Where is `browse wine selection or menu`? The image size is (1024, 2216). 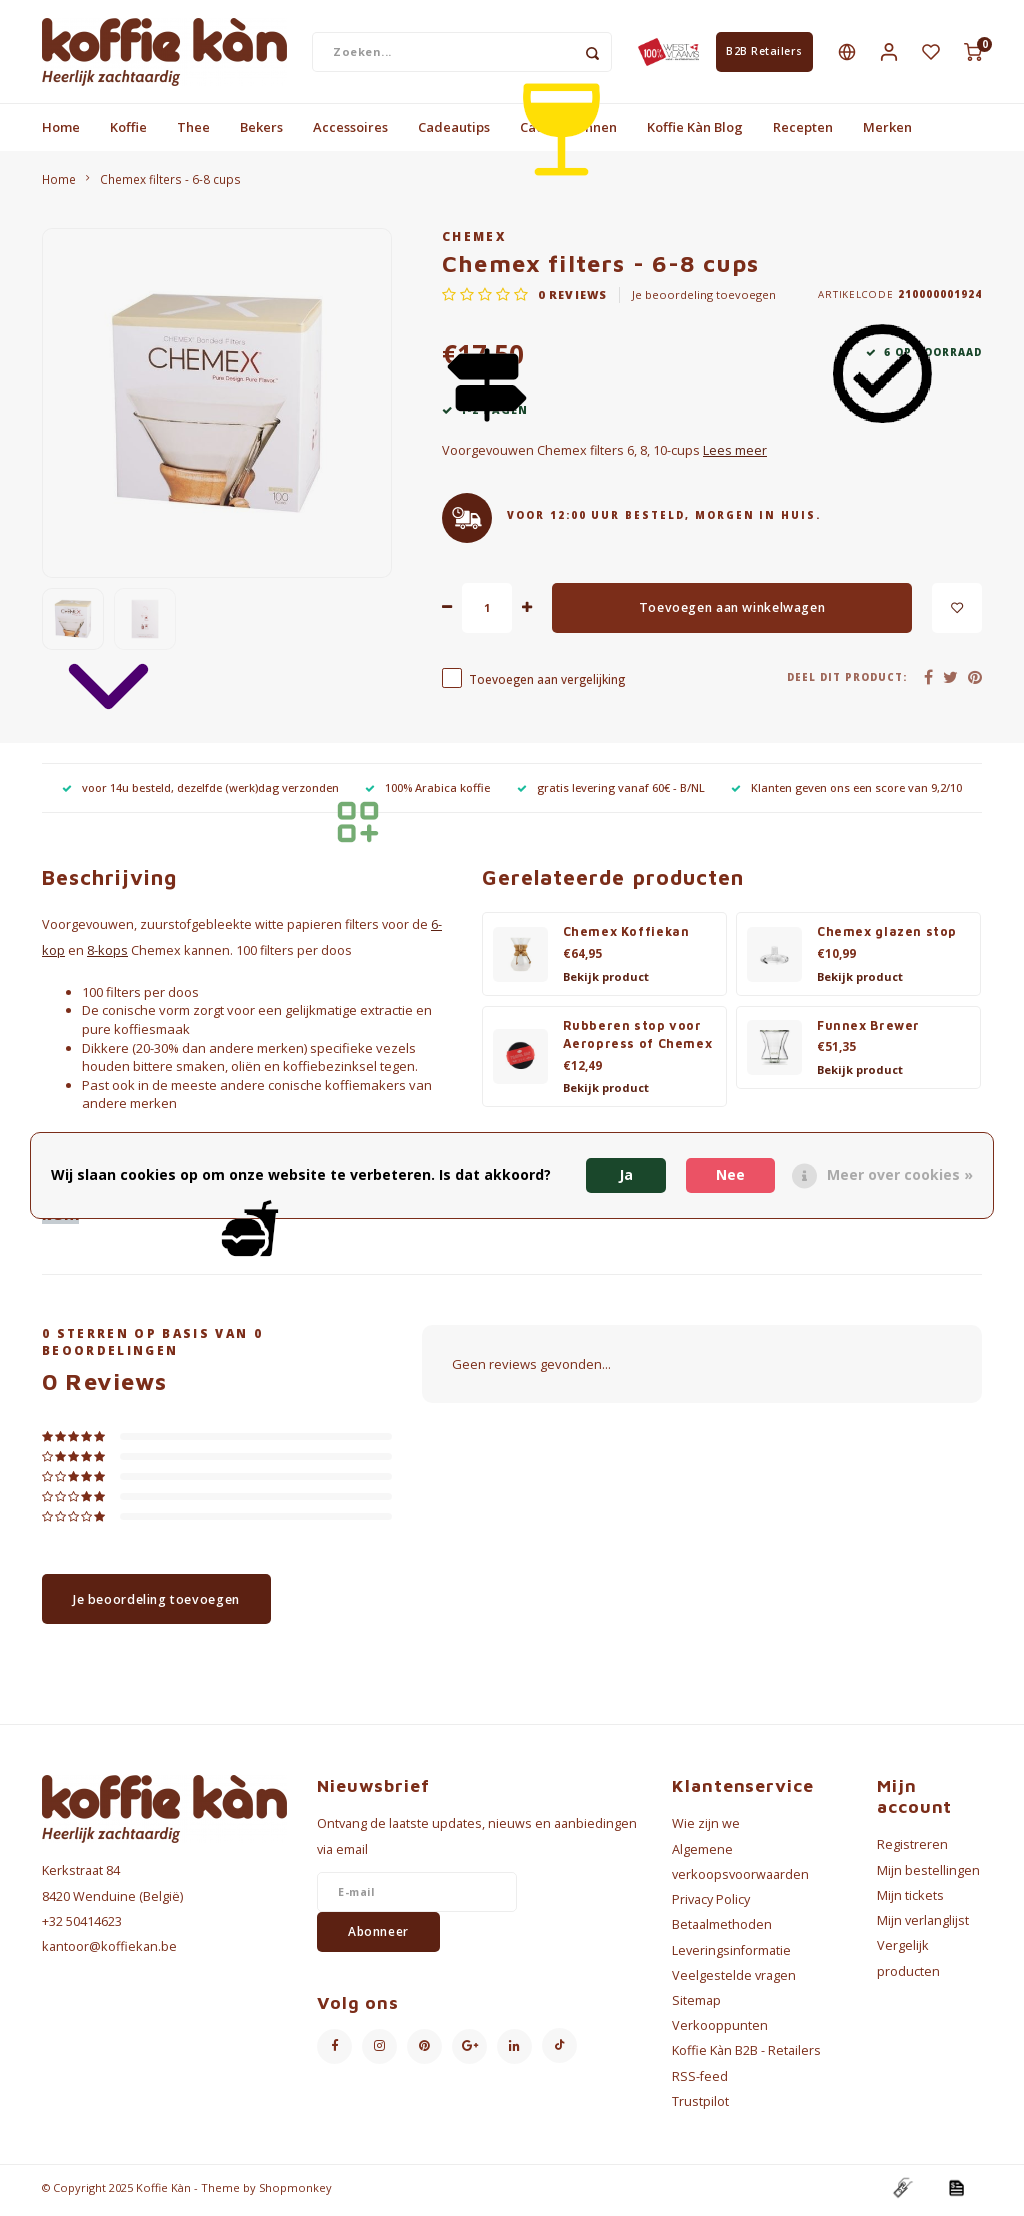 browse wine selection or menu is located at coordinates (561, 129).